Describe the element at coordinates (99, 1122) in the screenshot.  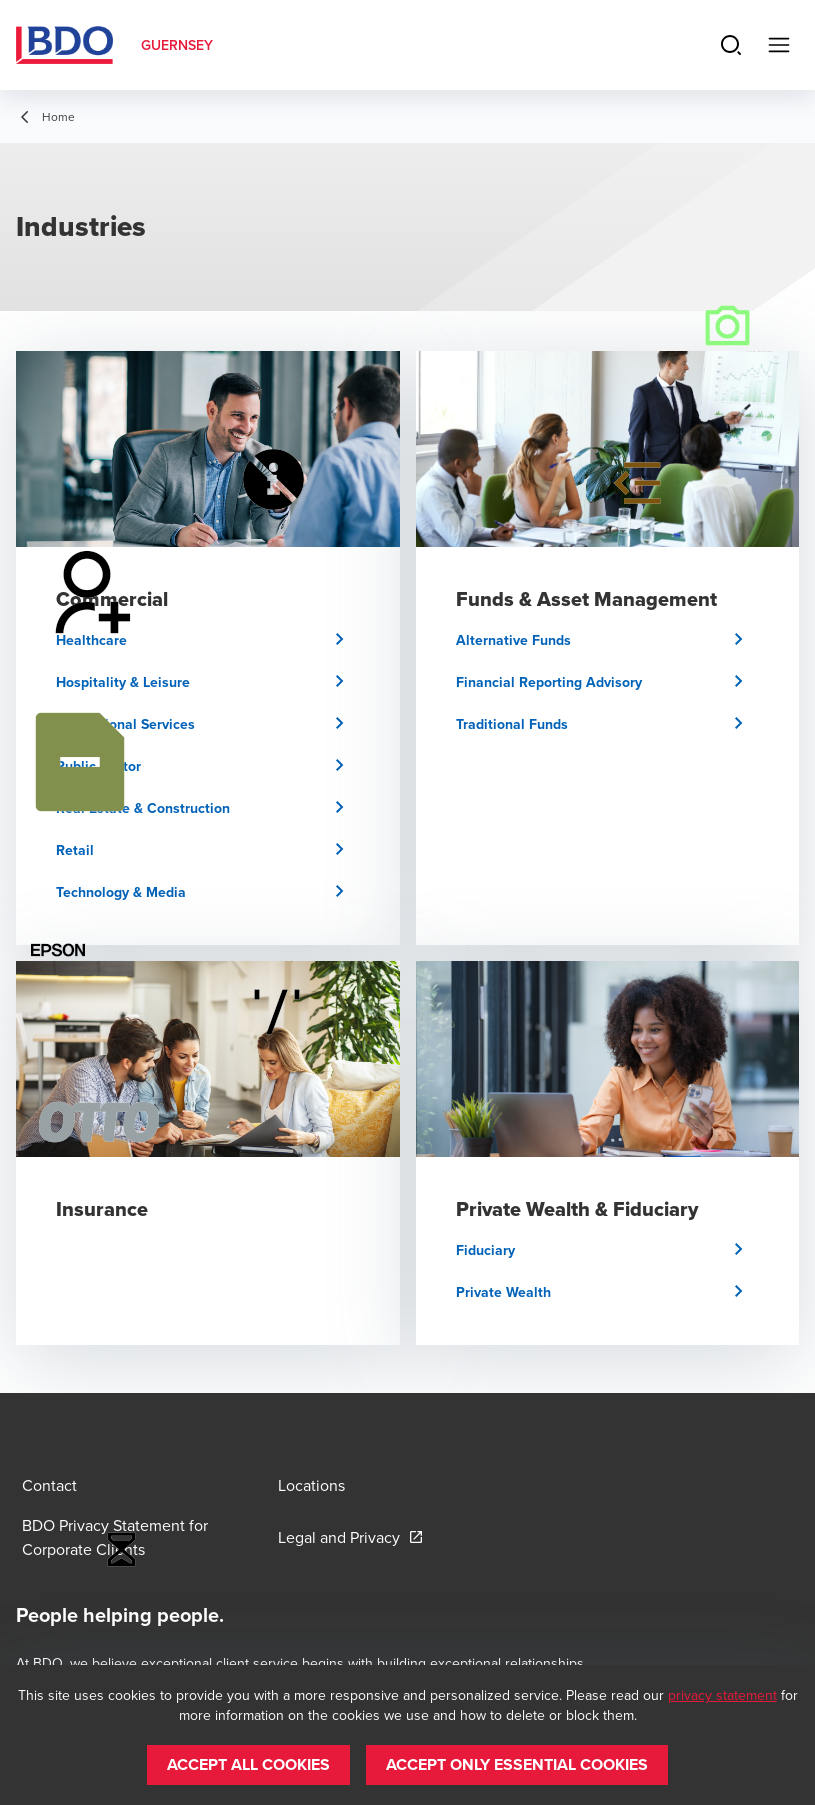
I see `visit the OTTO online shopping platform` at that location.